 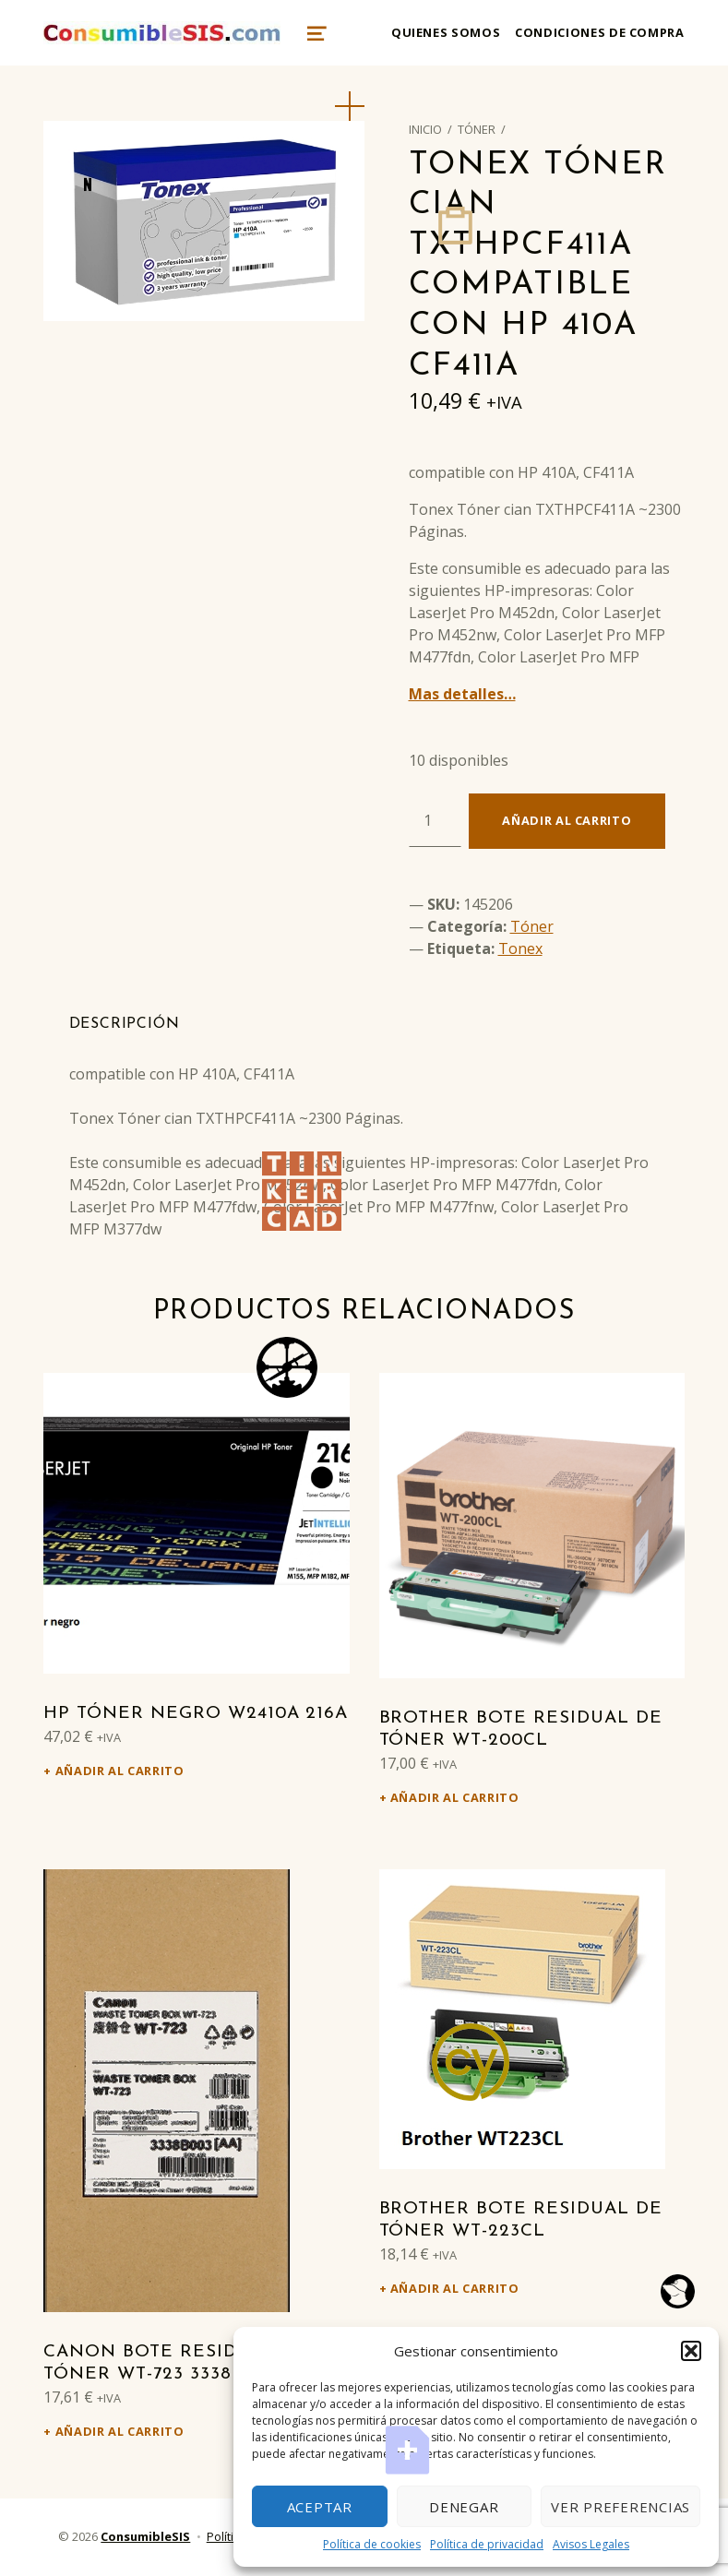 What do you see at coordinates (88, 185) in the screenshot?
I see `open the Netflix app` at bounding box center [88, 185].